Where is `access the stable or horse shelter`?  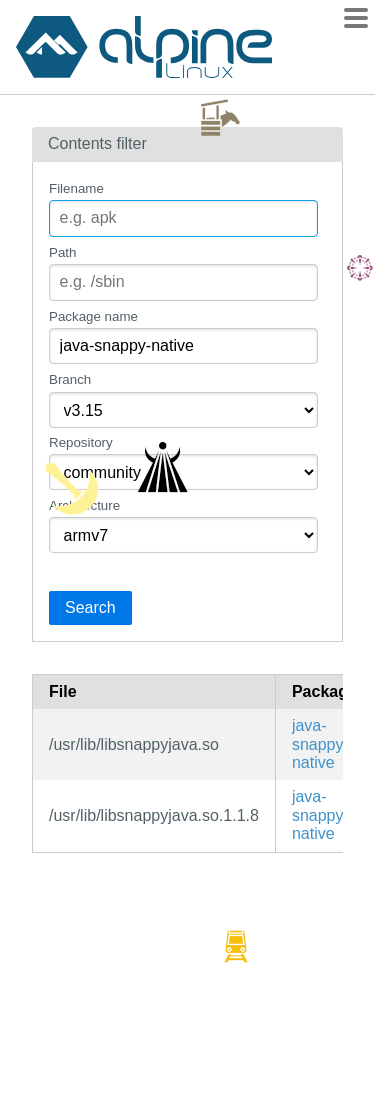
access the stable or horse shelter is located at coordinates (221, 116).